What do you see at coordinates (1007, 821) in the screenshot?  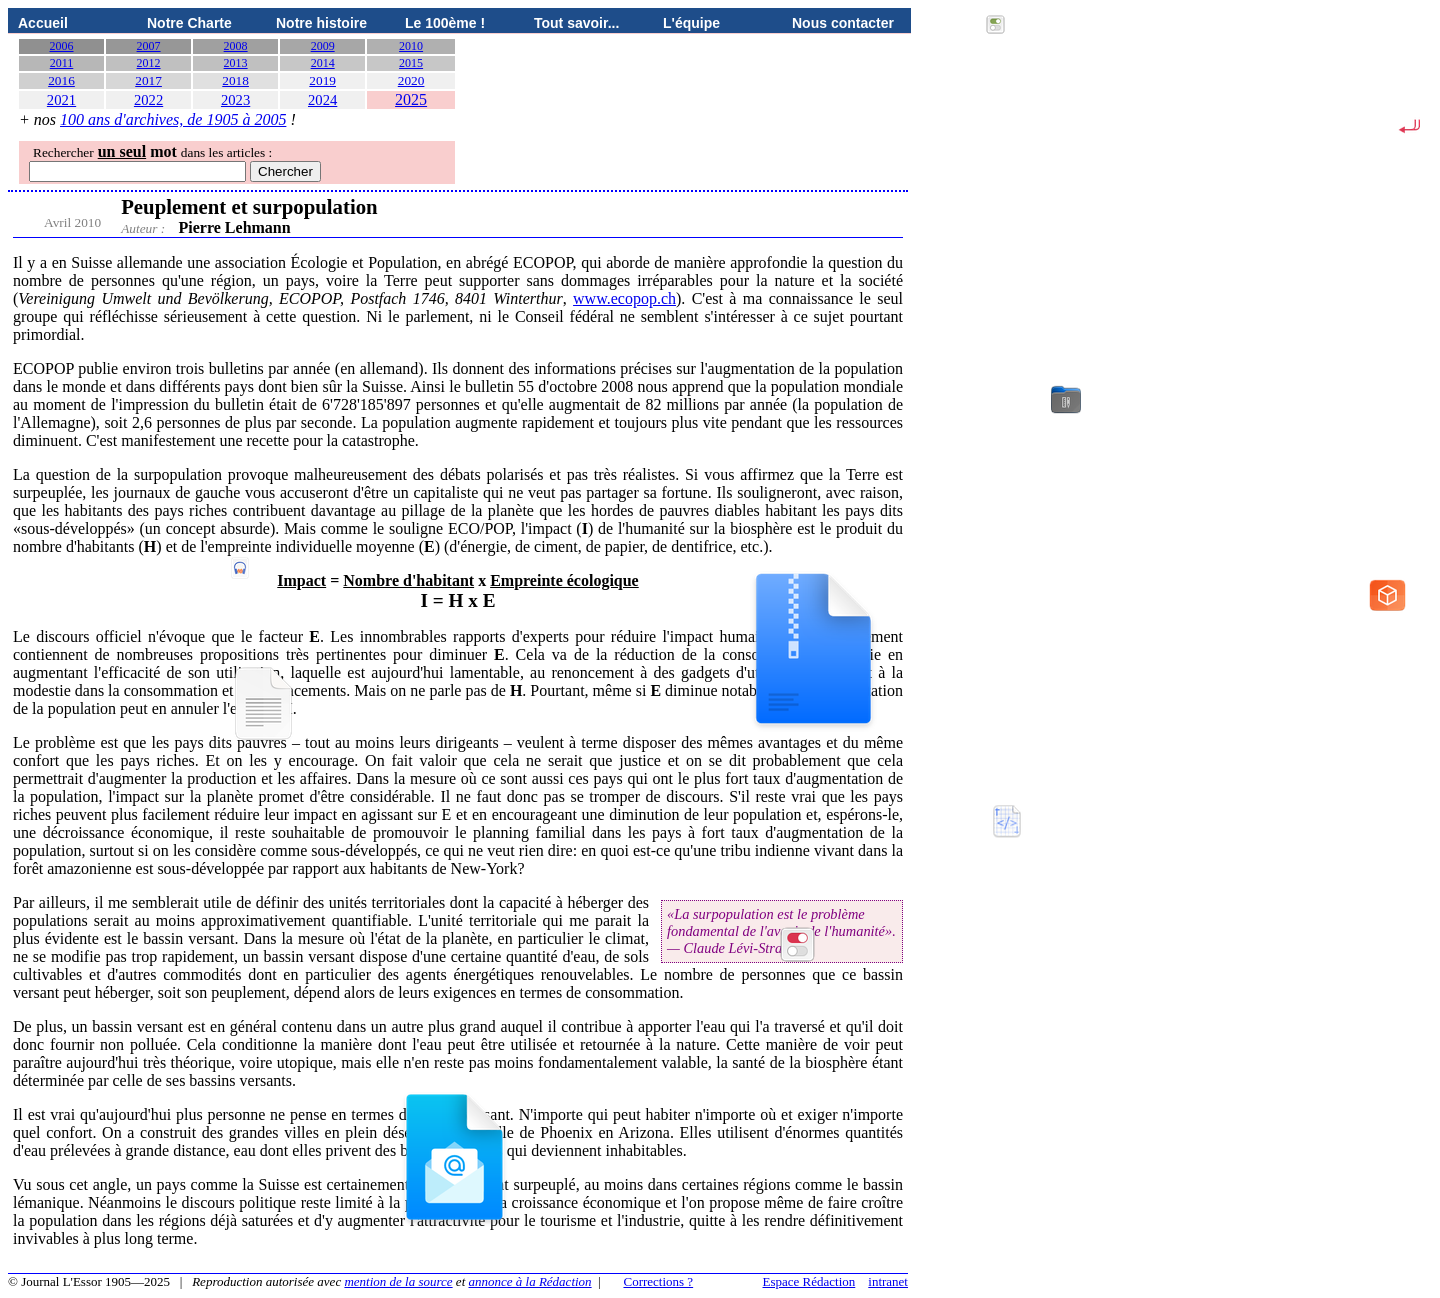 I see `a twig template file` at bounding box center [1007, 821].